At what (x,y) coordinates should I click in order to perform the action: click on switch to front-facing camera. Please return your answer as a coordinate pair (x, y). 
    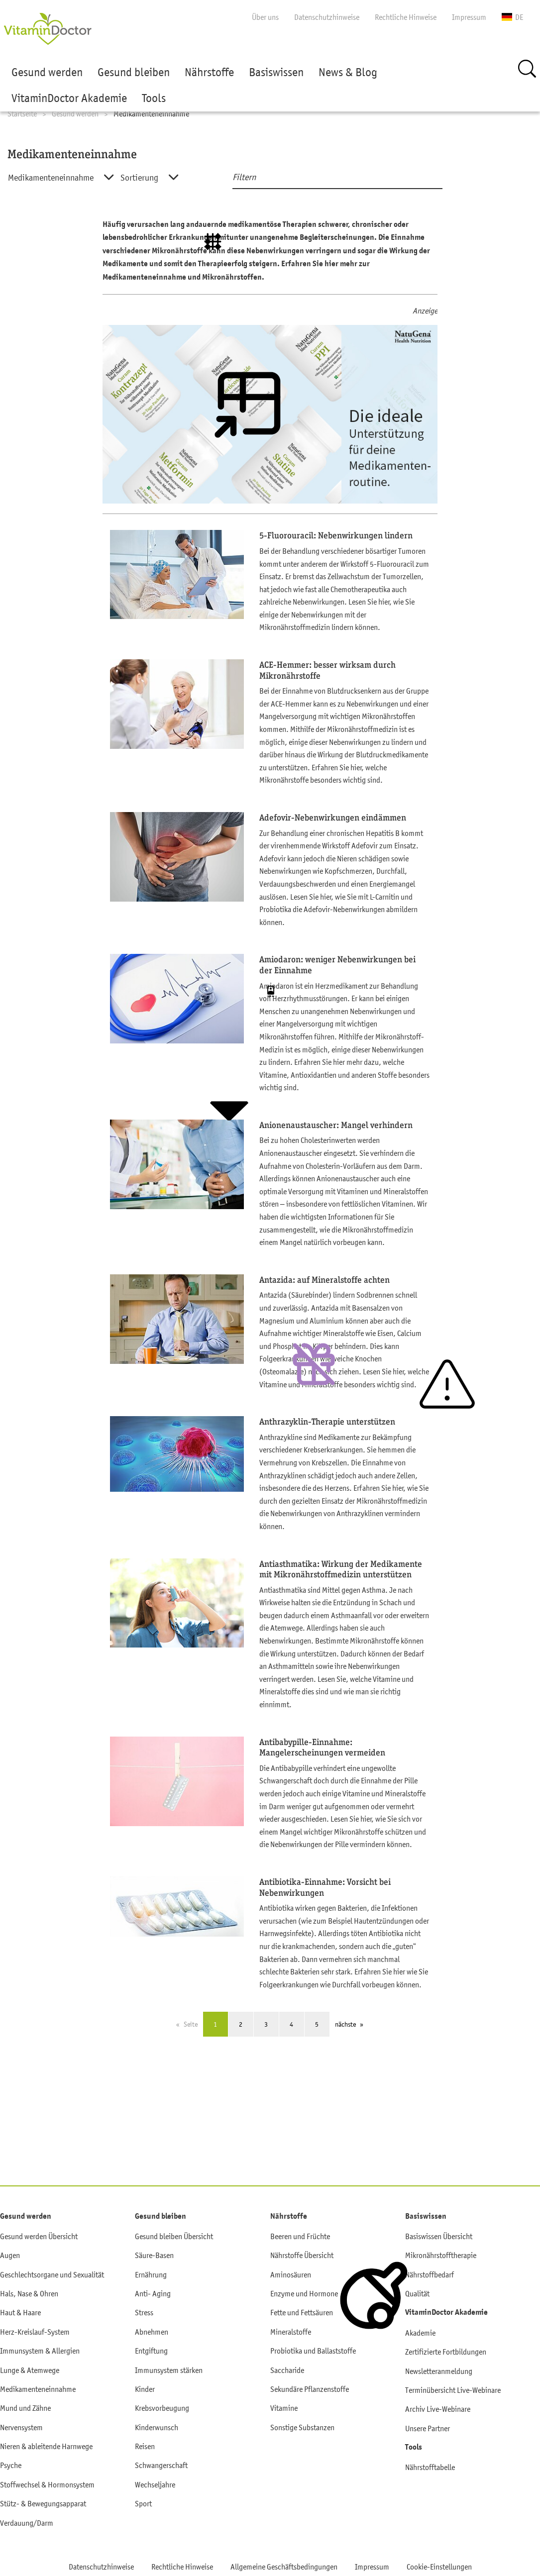
    Looking at the image, I should click on (271, 992).